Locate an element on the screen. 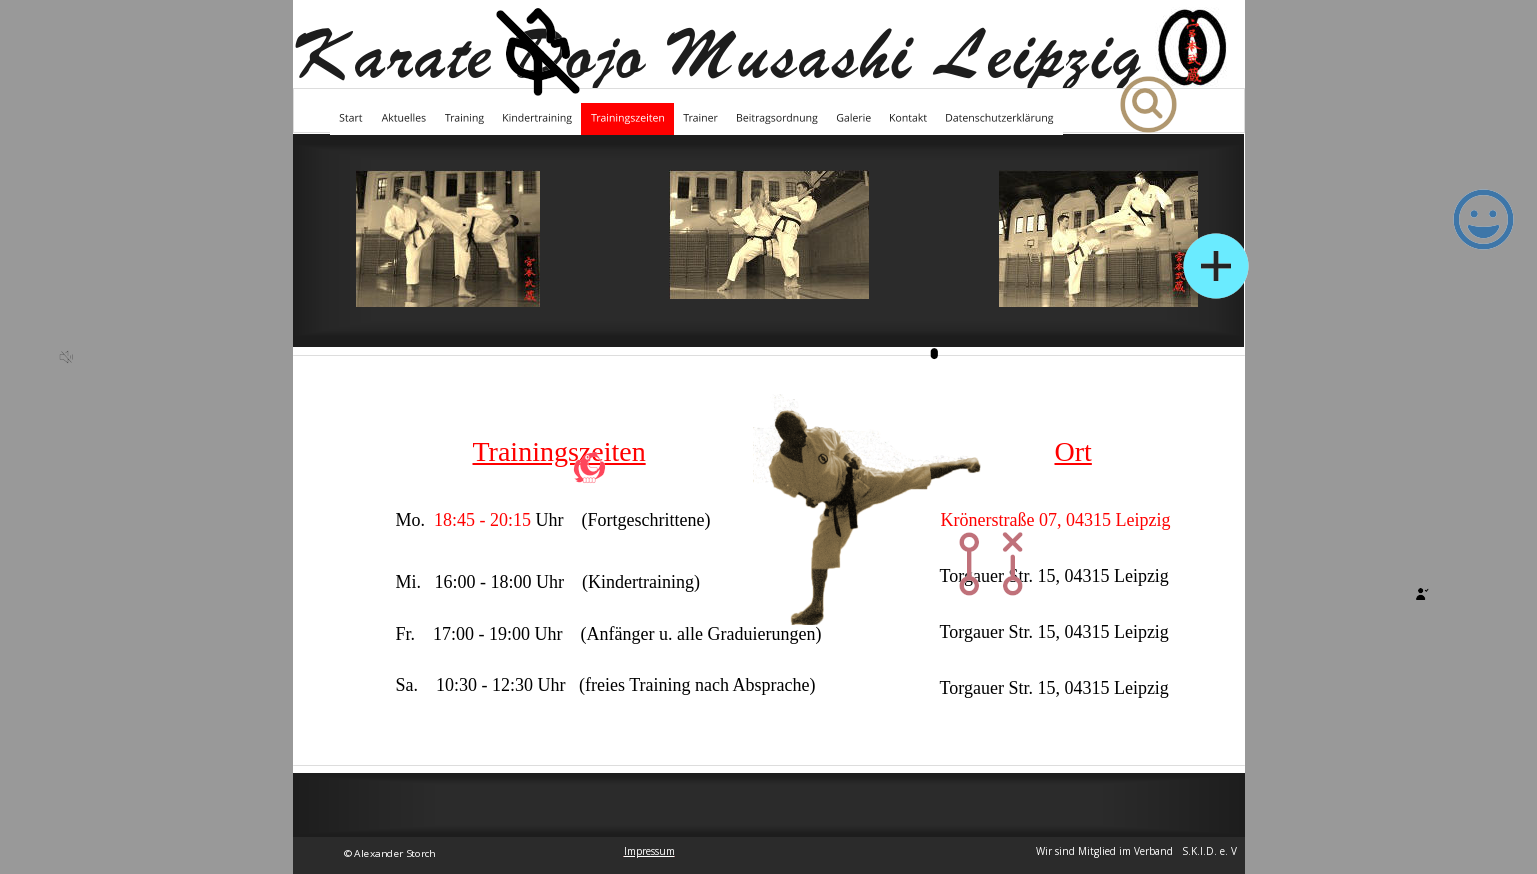 This screenshot has height=874, width=1537. mute audio or sound is located at coordinates (66, 357).